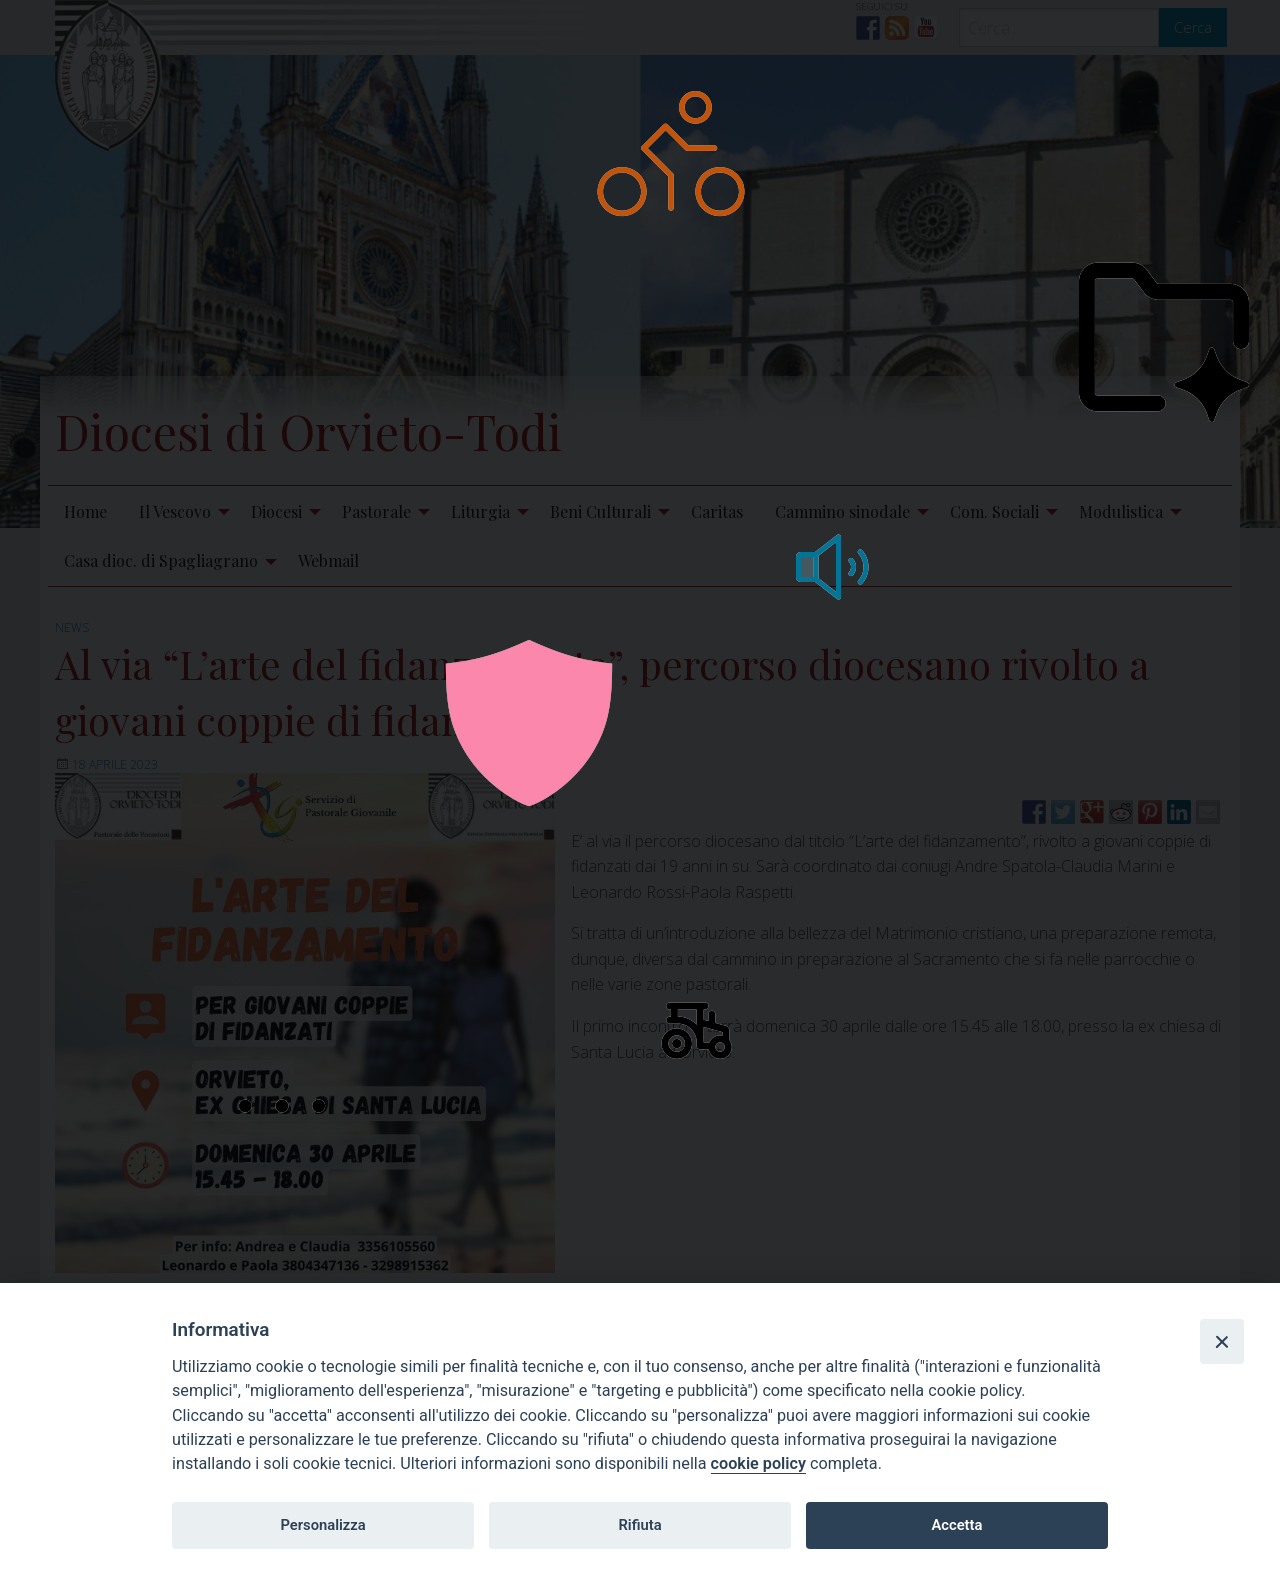  What do you see at coordinates (695, 1029) in the screenshot?
I see `access farming or agricultural features` at bounding box center [695, 1029].